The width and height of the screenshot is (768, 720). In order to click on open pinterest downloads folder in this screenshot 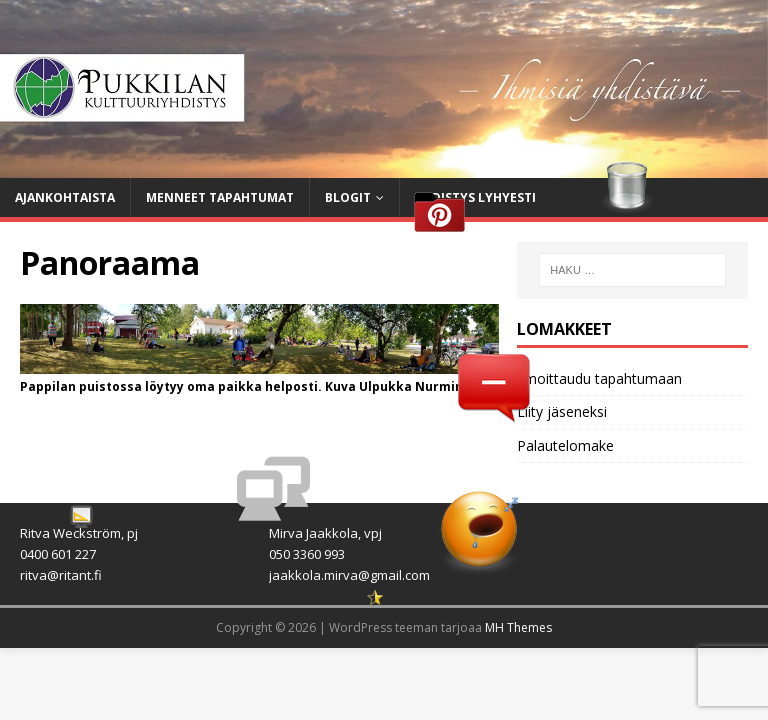, I will do `click(439, 213)`.